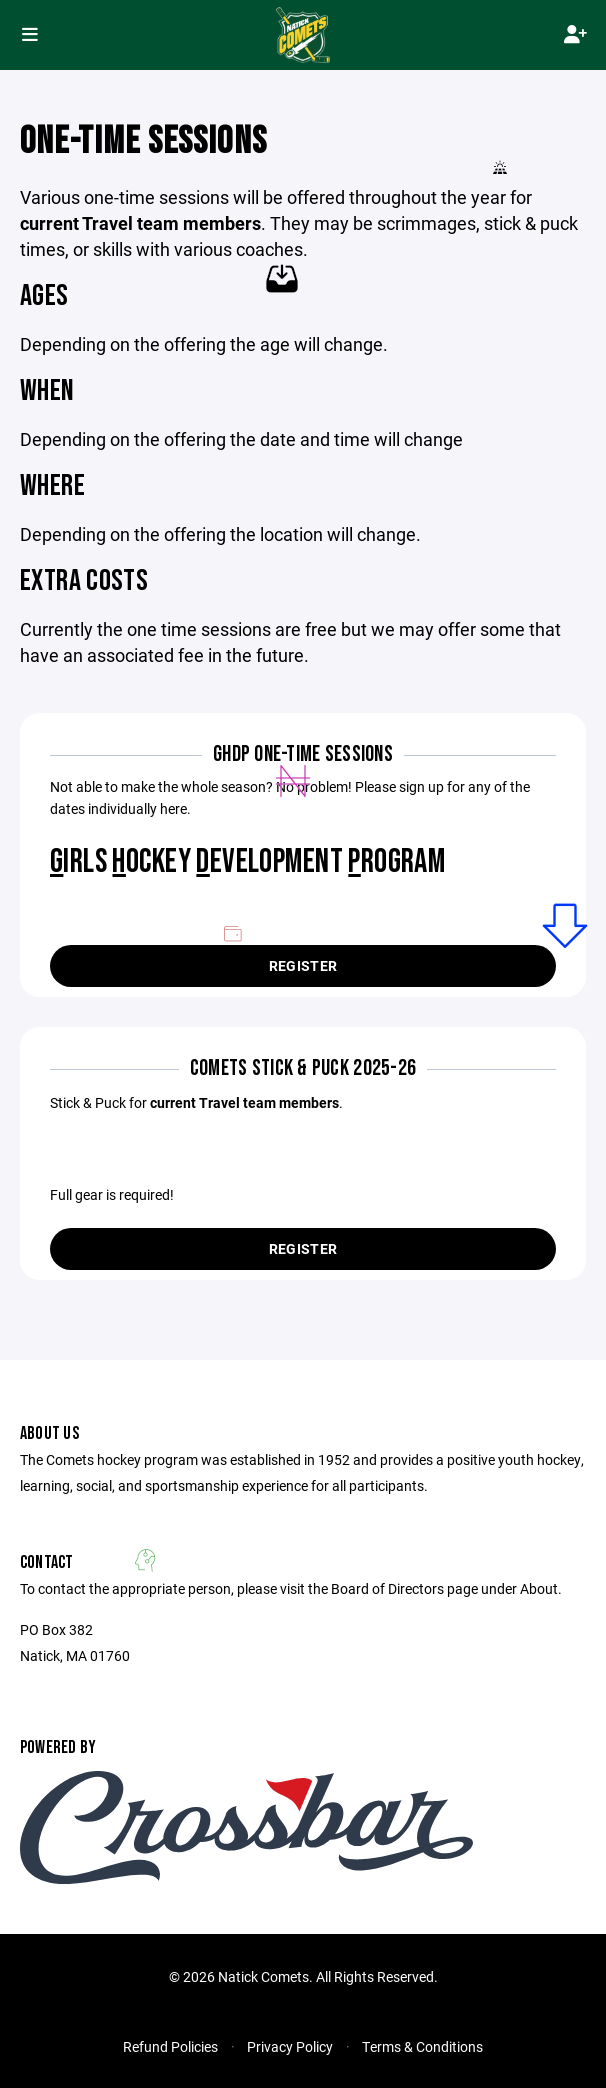 The height and width of the screenshot is (2088, 606). What do you see at coordinates (293, 781) in the screenshot?
I see `indicates Nigerian naira currency` at bounding box center [293, 781].